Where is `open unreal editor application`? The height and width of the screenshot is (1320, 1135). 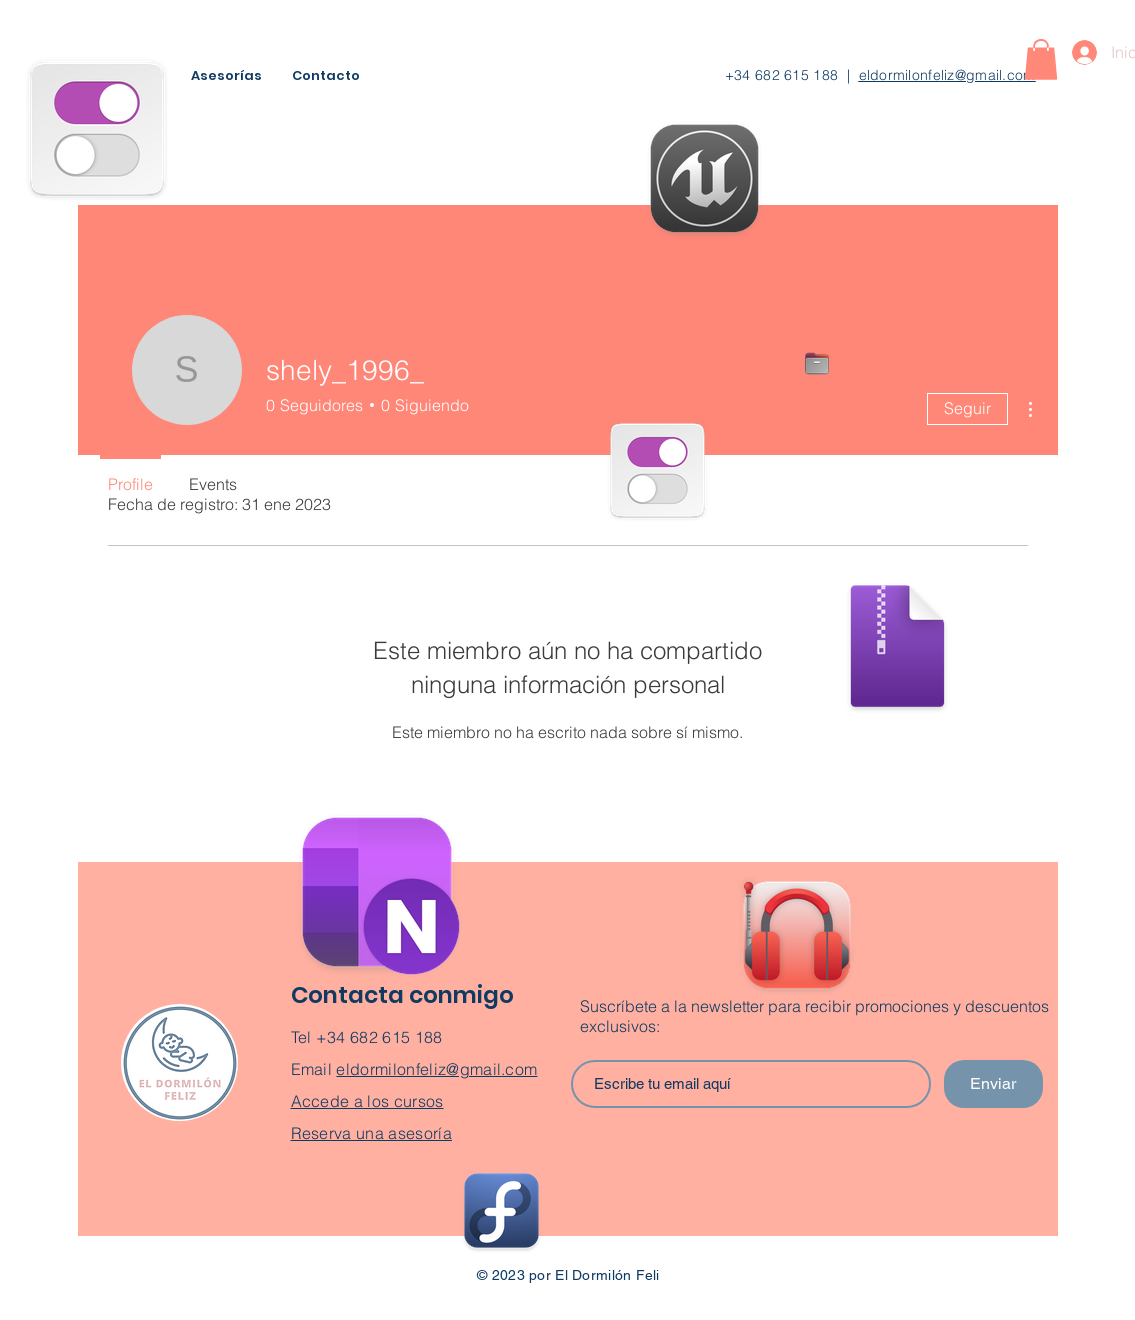 open unreal editor application is located at coordinates (704, 178).